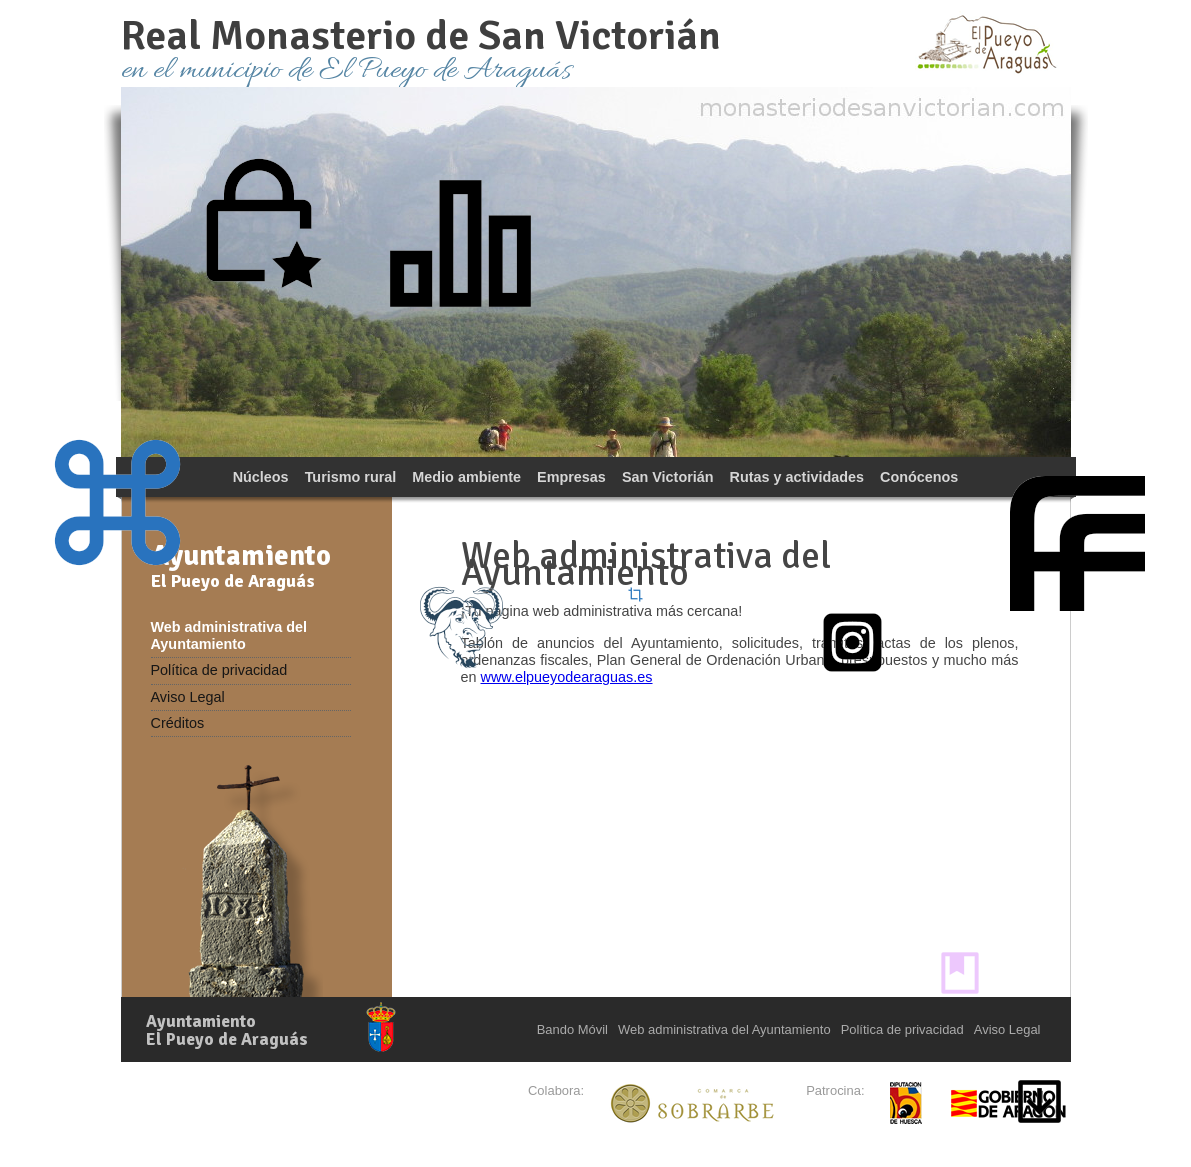  Describe the element at coordinates (461, 627) in the screenshot. I see `gnu project logo` at that location.